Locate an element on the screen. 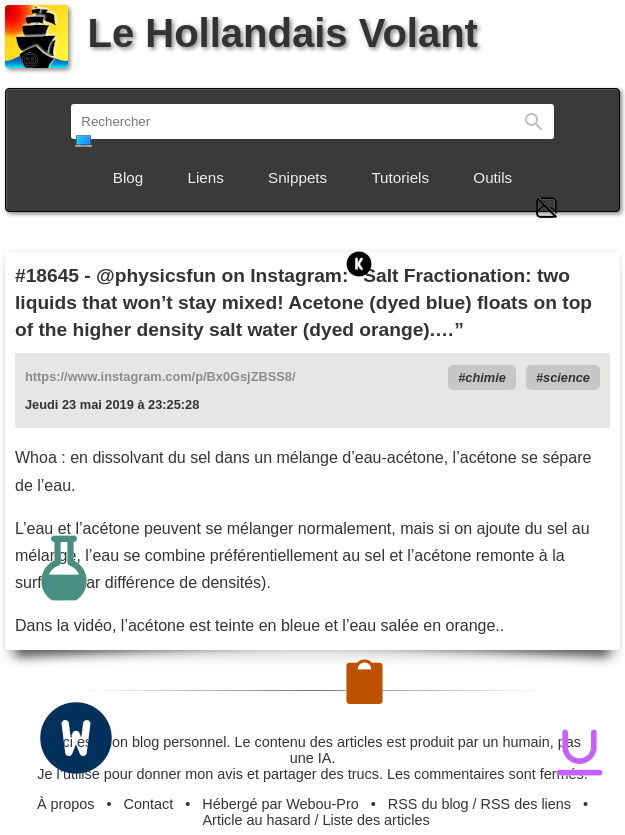 This screenshot has width=625, height=835. indicates a keyboard shortcut or hotkey is located at coordinates (359, 264).